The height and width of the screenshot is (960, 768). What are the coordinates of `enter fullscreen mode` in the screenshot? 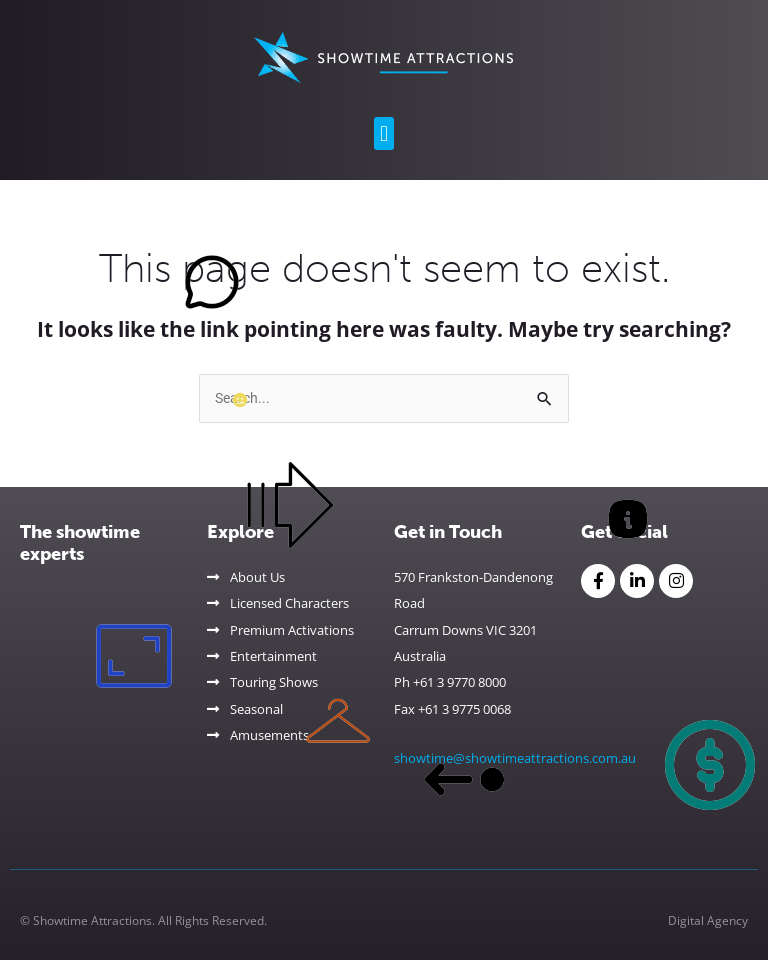 It's located at (134, 656).